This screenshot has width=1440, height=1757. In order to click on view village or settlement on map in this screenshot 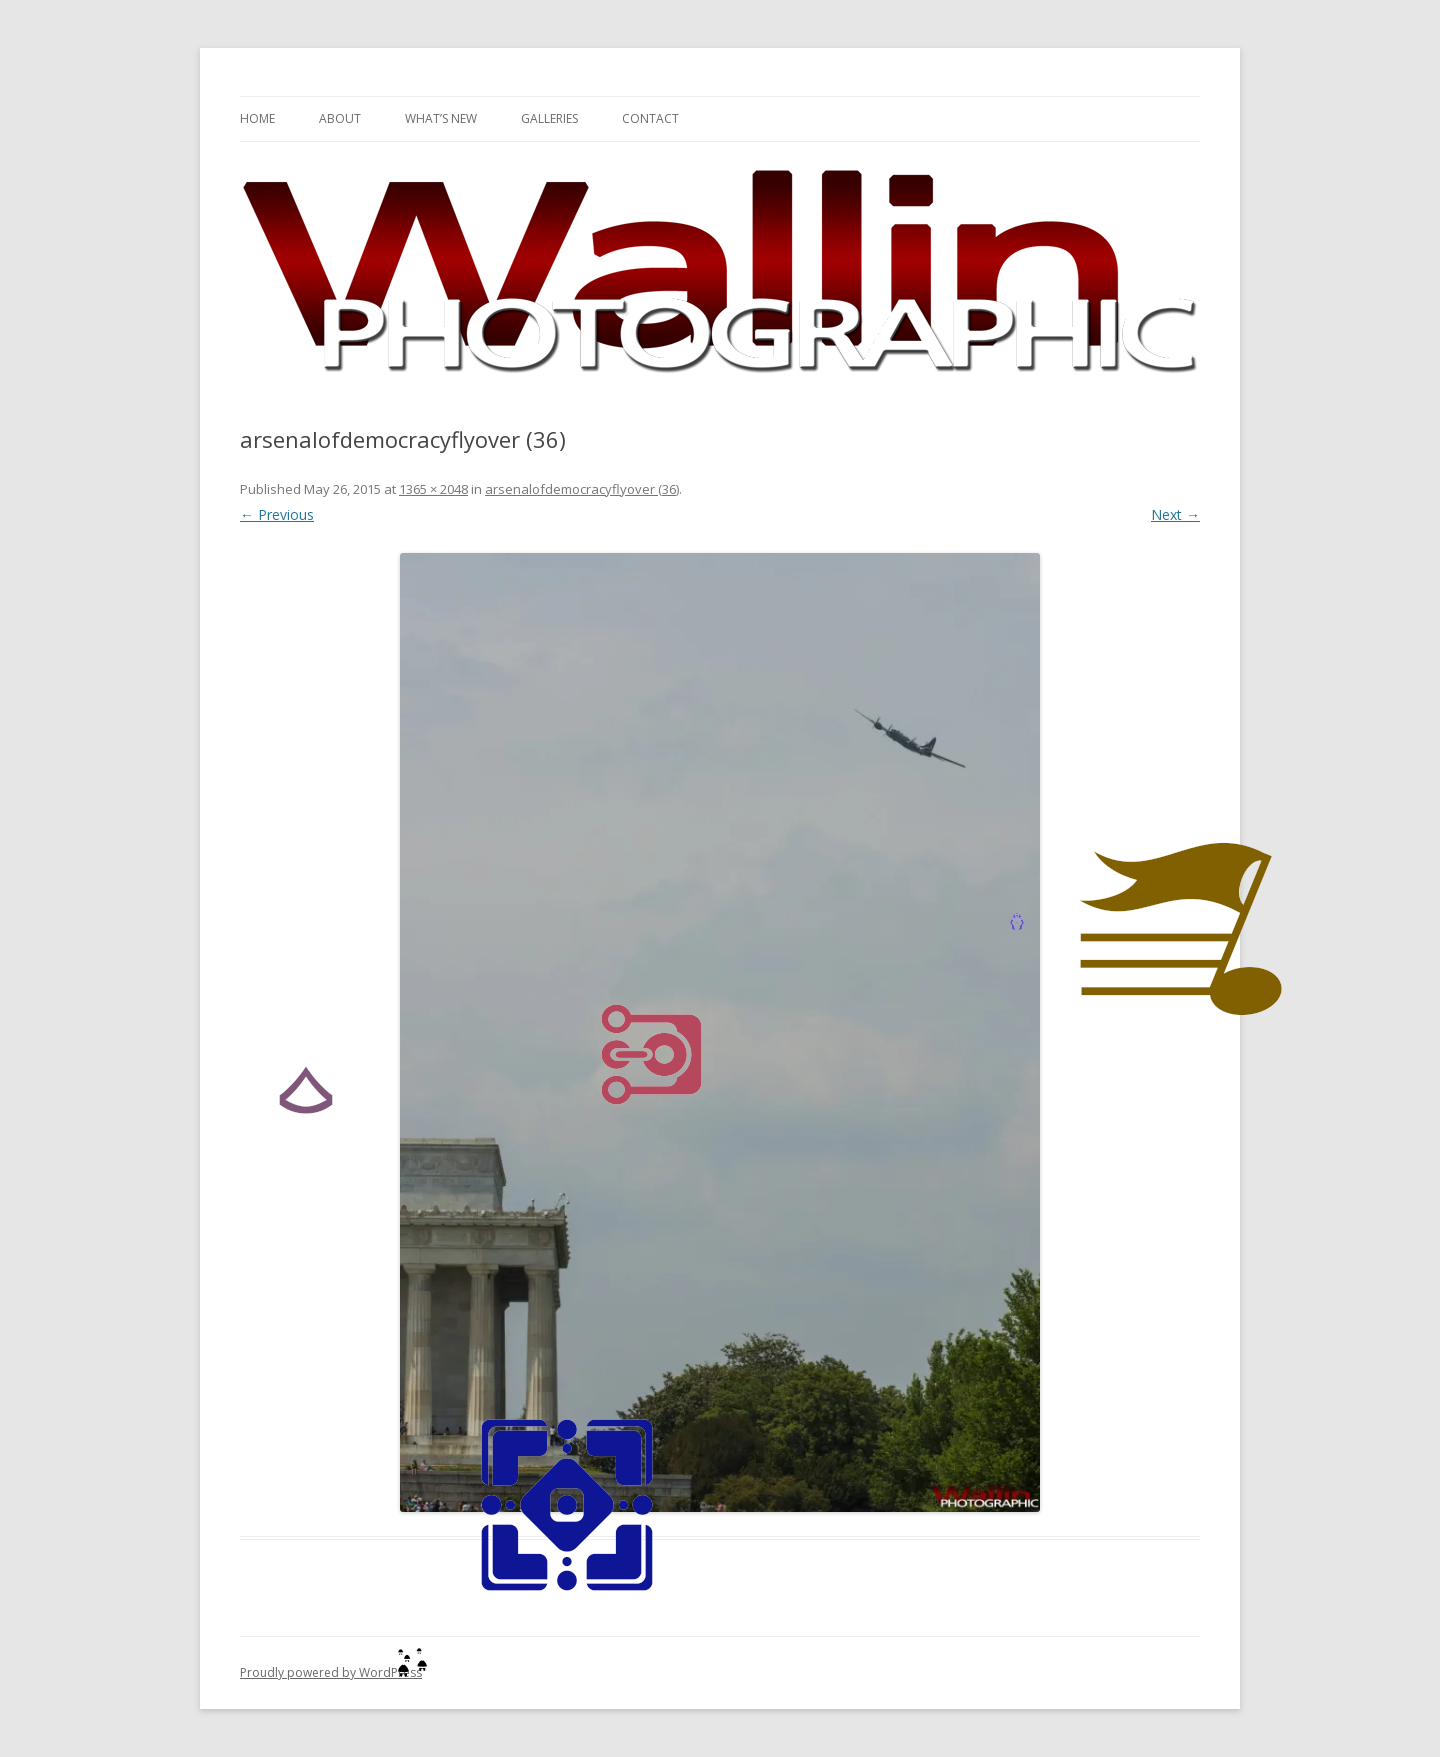, I will do `click(412, 1662)`.